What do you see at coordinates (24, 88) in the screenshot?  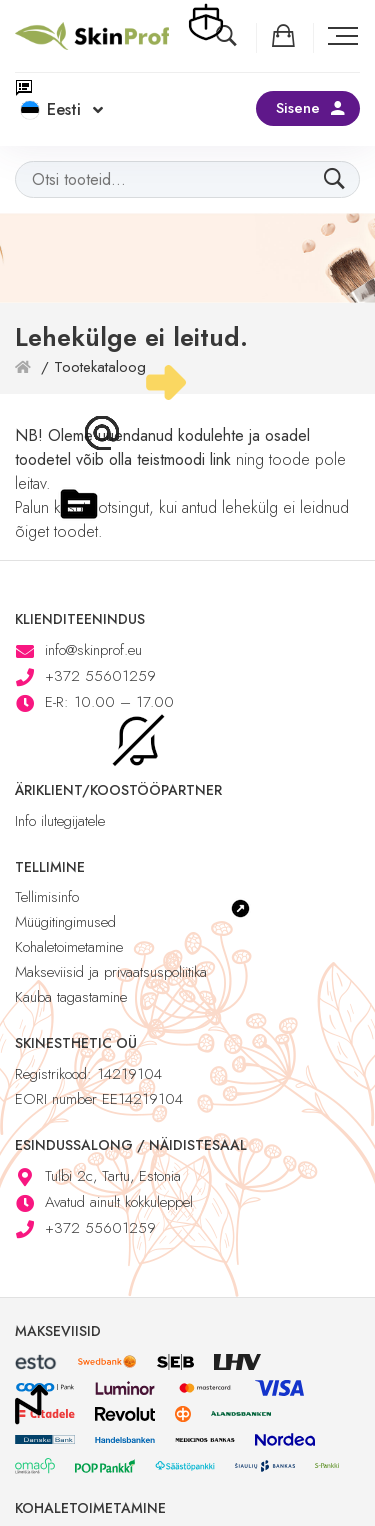 I see `view speaker notes or presentation talking points` at bounding box center [24, 88].